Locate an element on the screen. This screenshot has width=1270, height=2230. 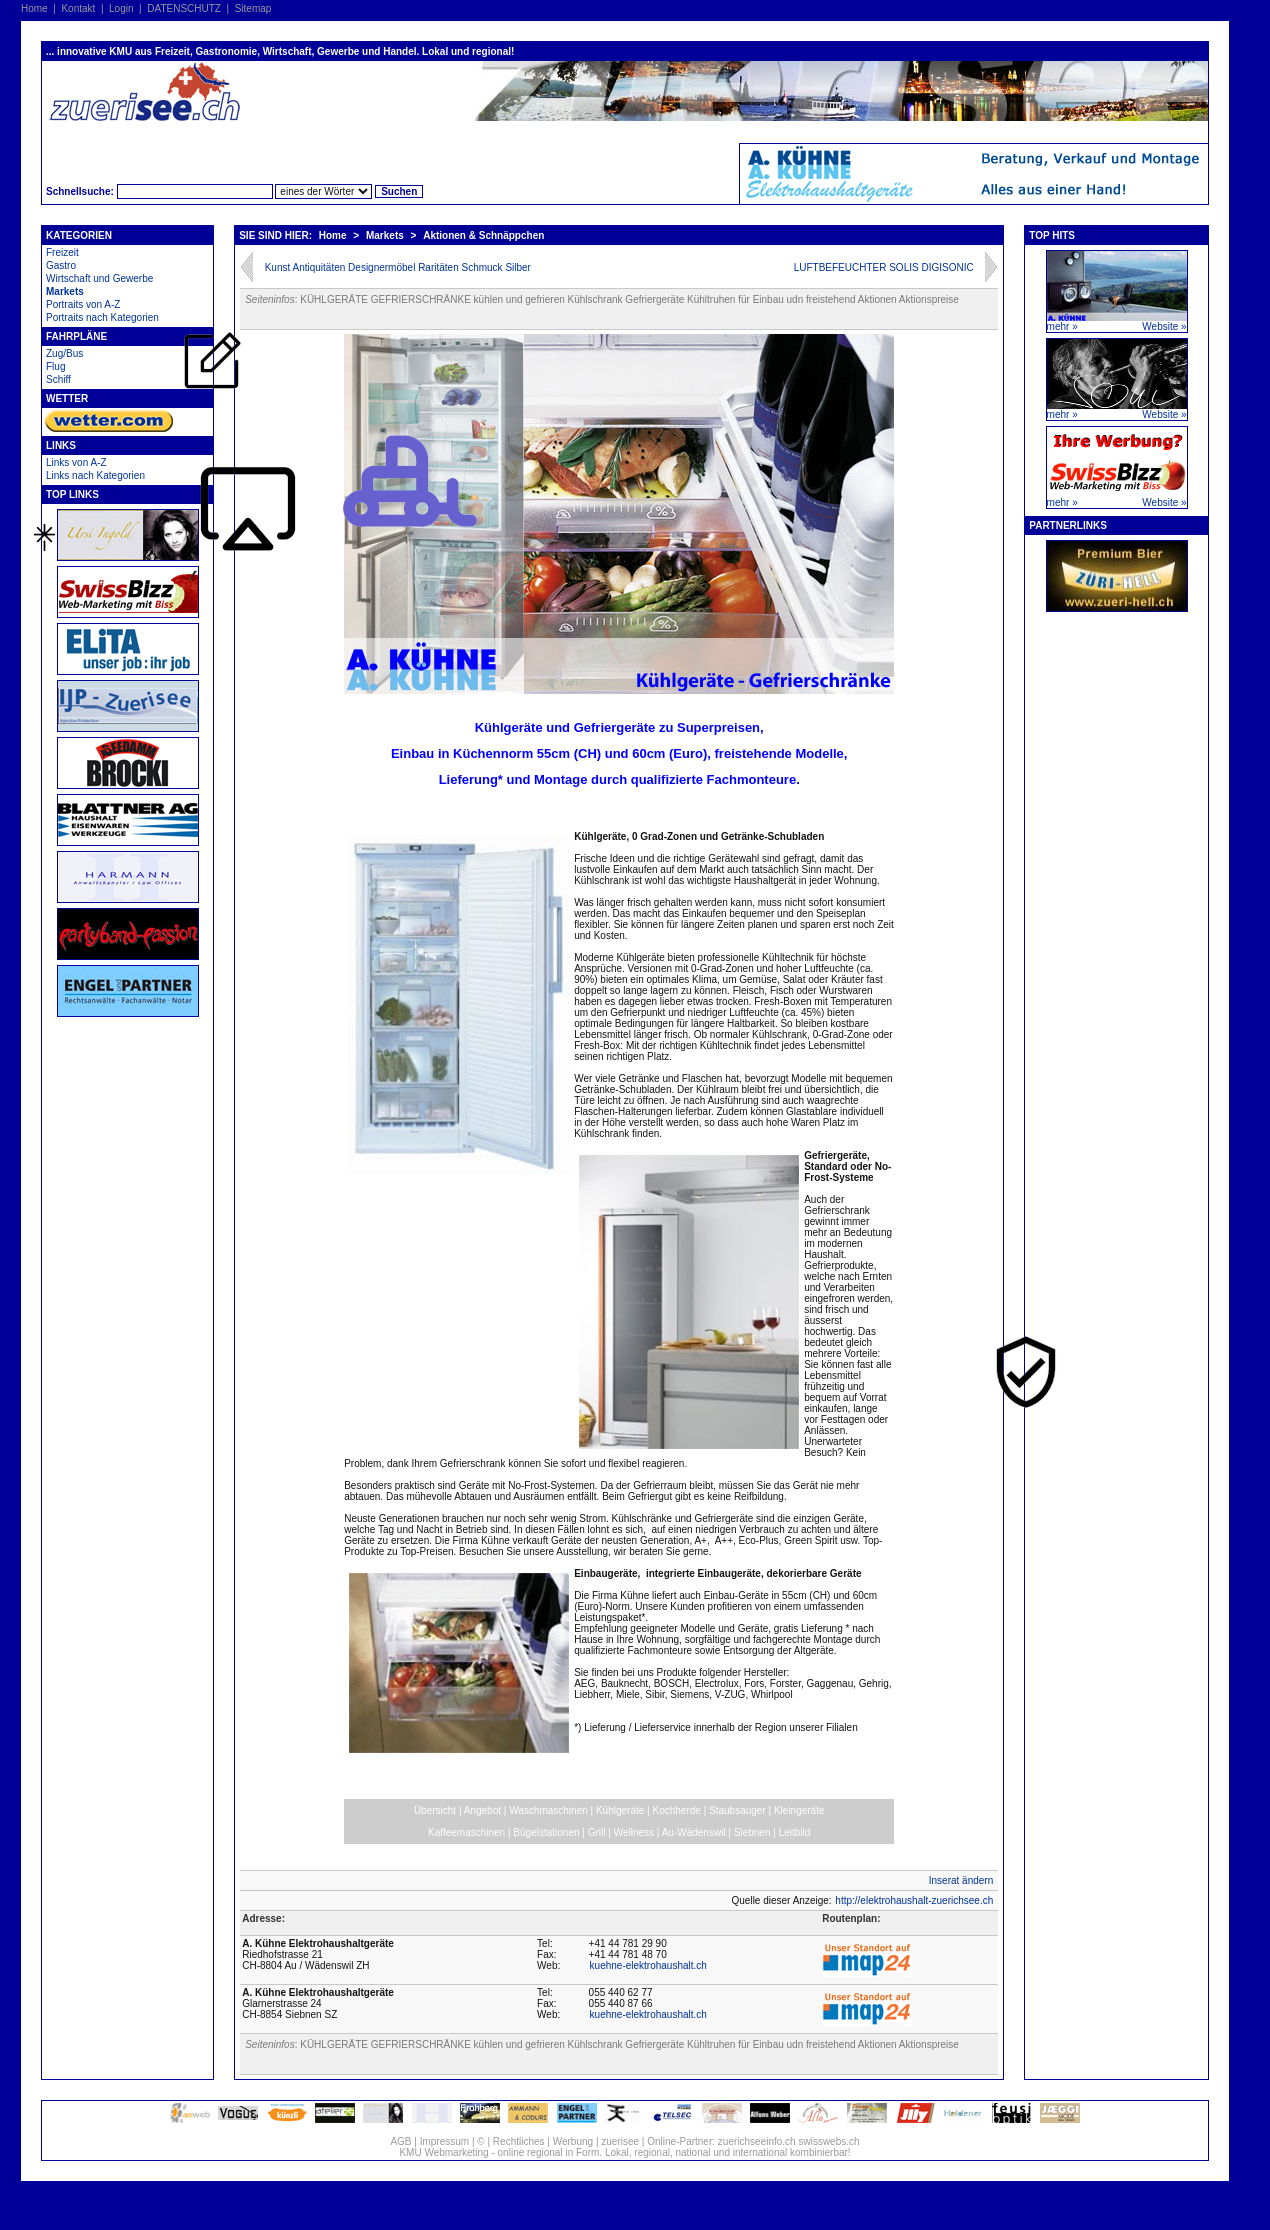
indicates a verified or trusted user account is located at coordinates (1026, 1372).